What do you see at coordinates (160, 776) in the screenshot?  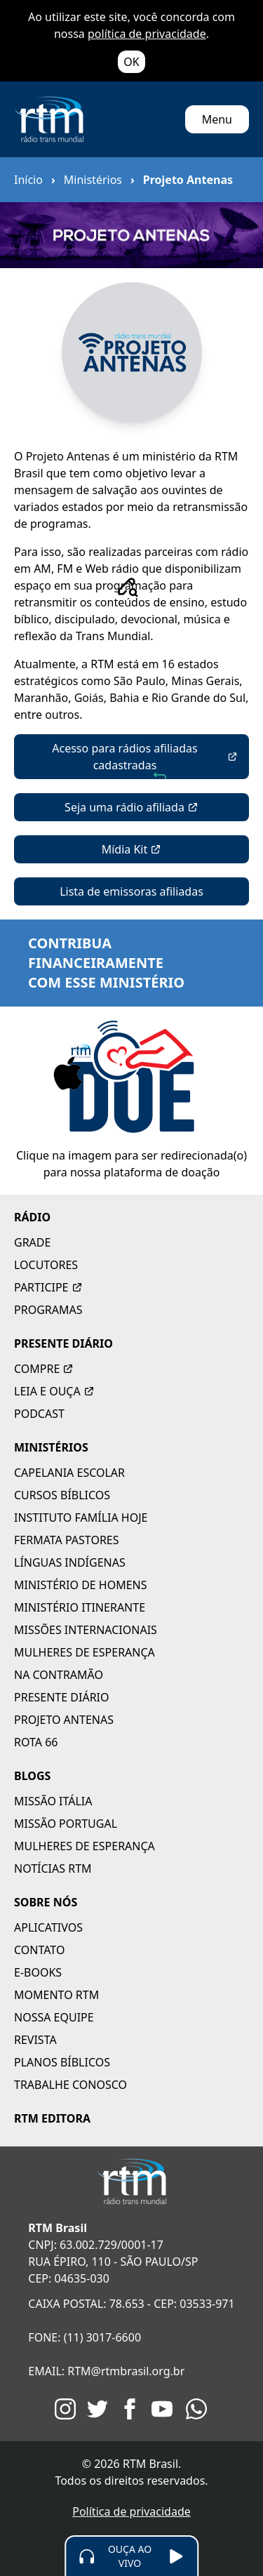 I see `go back to previous screen` at bounding box center [160, 776].